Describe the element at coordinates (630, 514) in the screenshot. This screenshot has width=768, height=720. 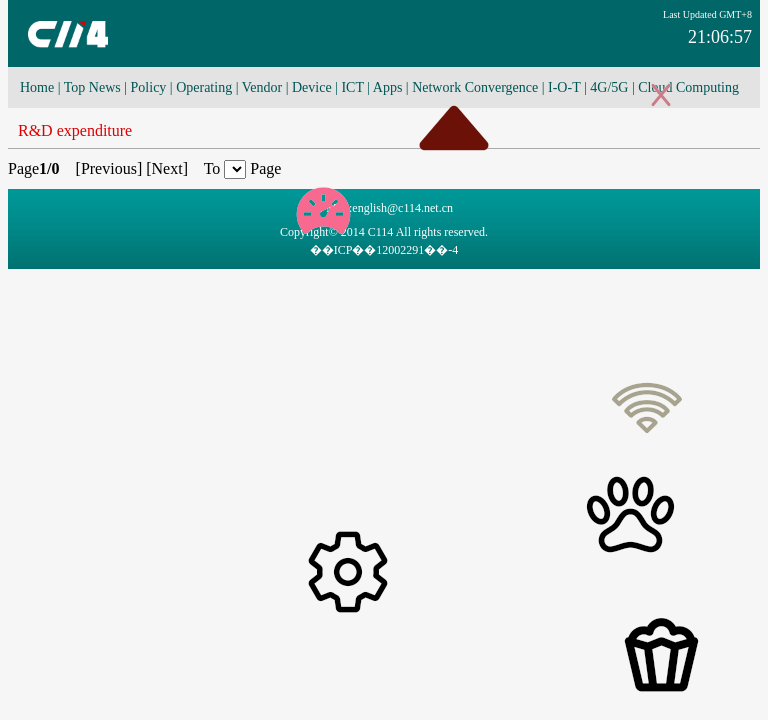
I see `access pet-related features or settings` at that location.